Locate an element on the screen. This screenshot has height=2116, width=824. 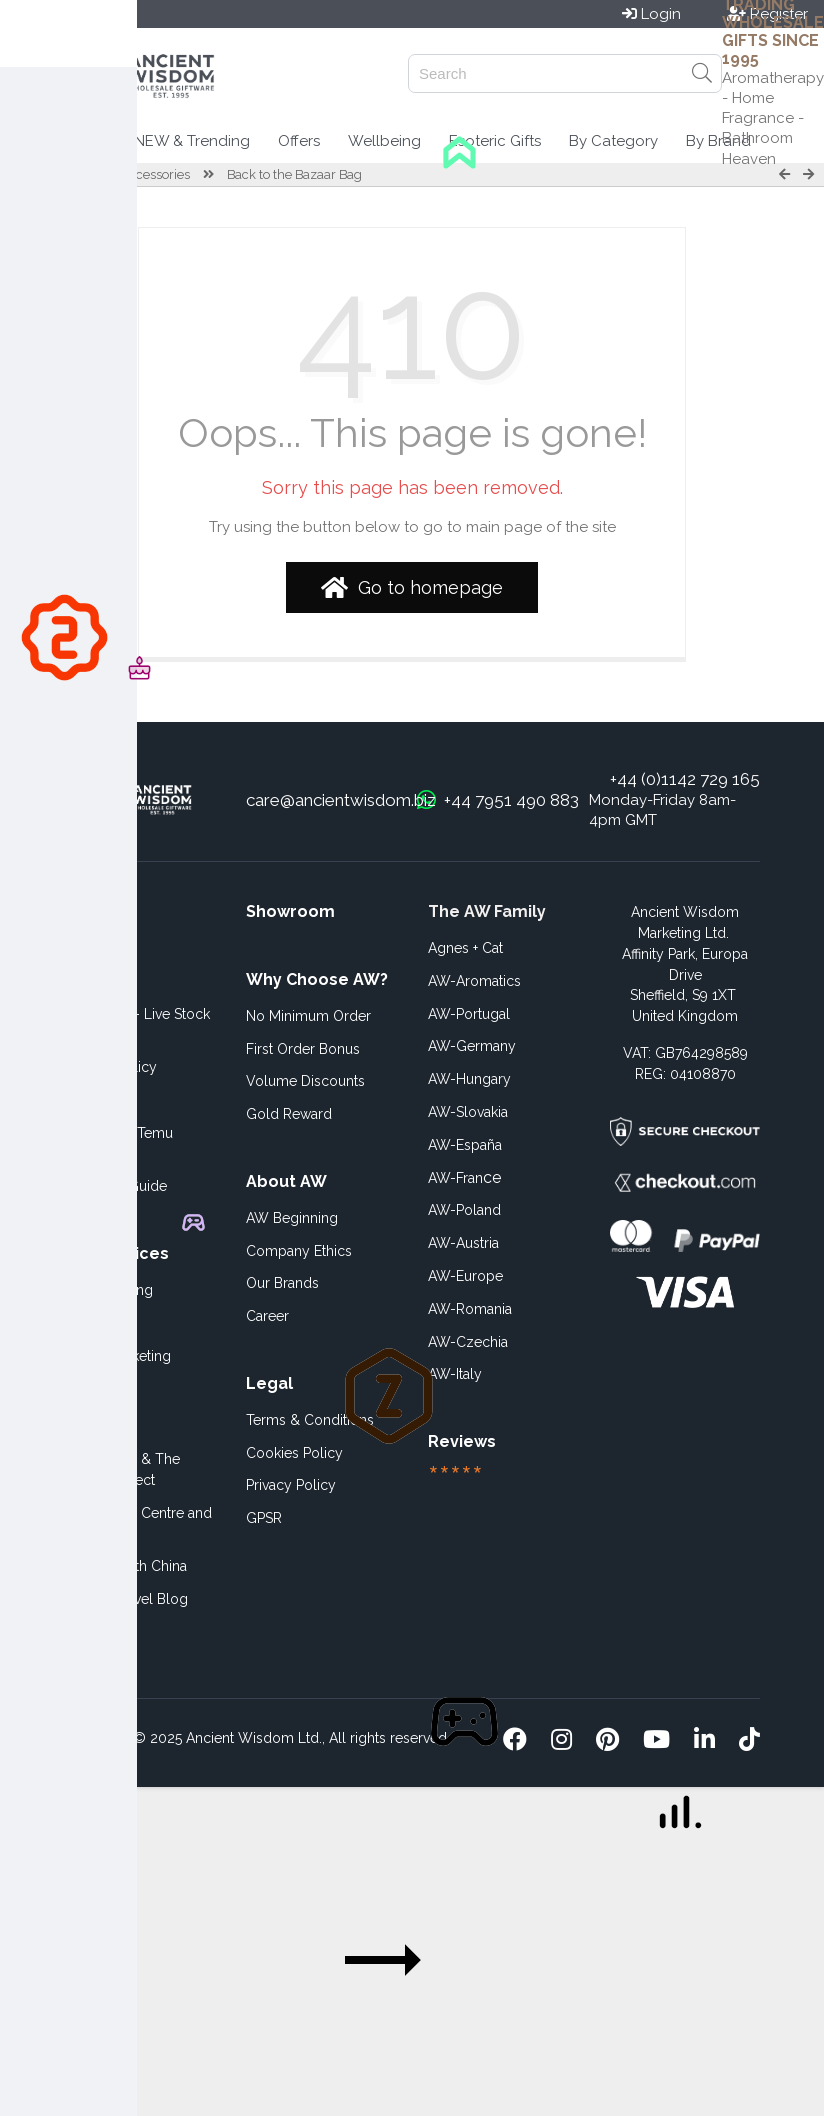
access gaming or games section is located at coordinates (464, 1721).